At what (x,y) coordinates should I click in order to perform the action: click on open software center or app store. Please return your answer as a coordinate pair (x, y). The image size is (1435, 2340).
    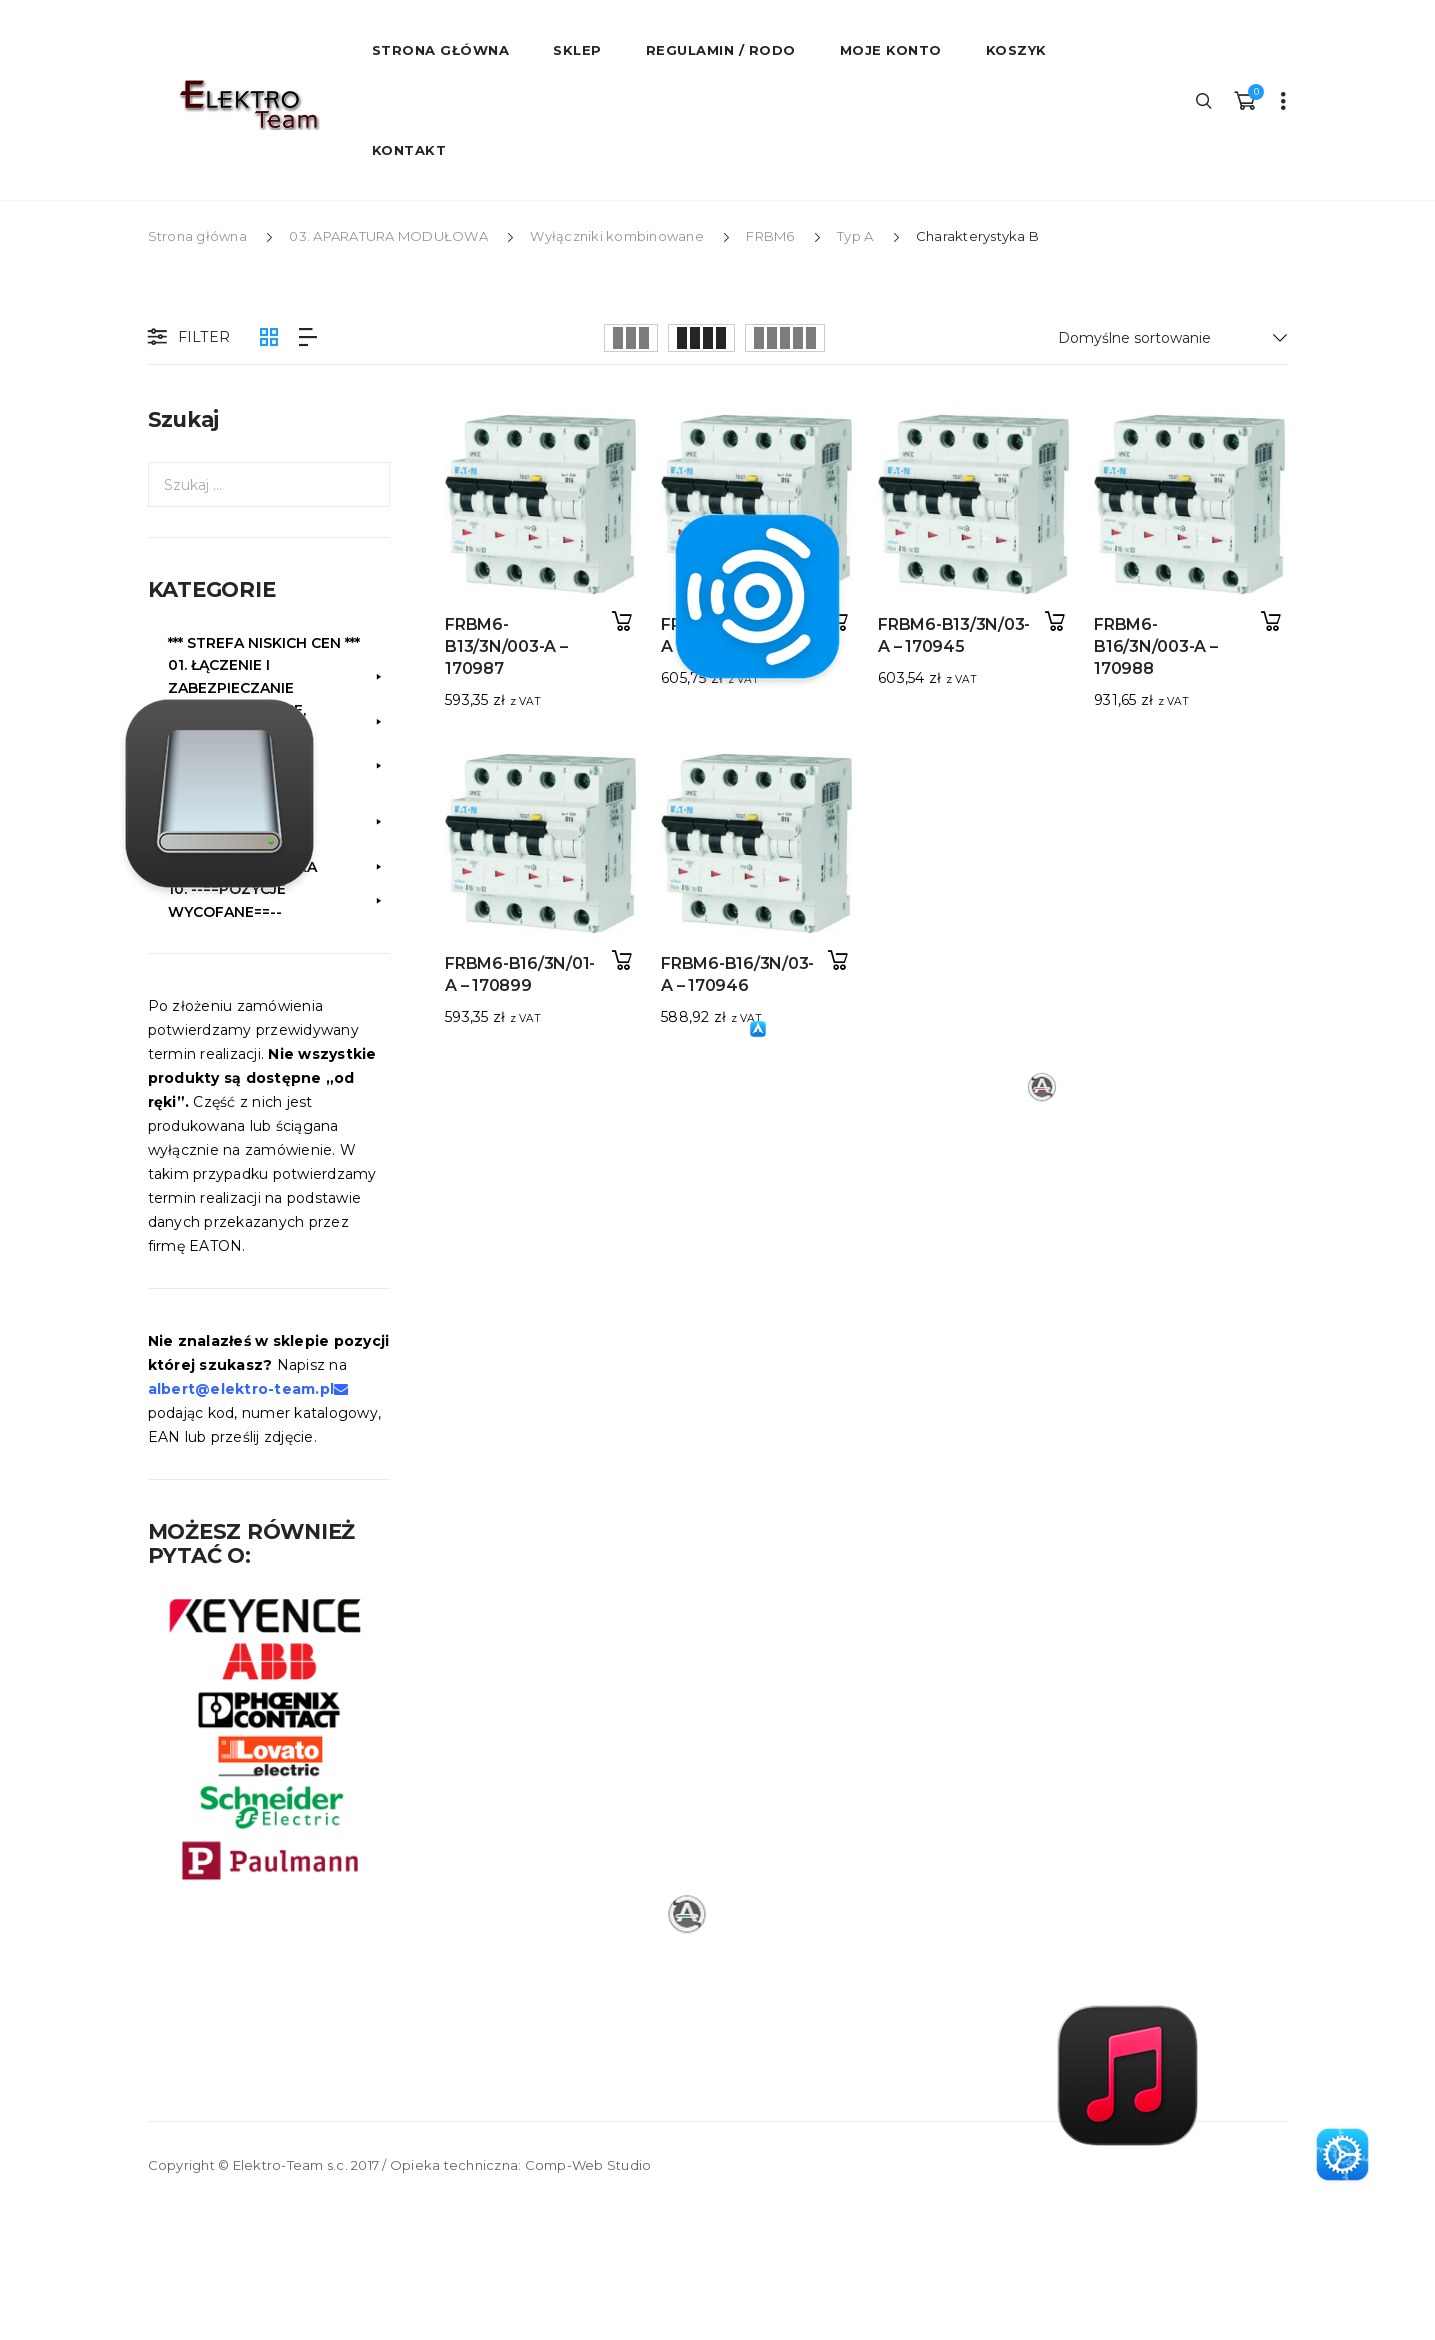
    Looking at the image, I should click on (1342, 2154).